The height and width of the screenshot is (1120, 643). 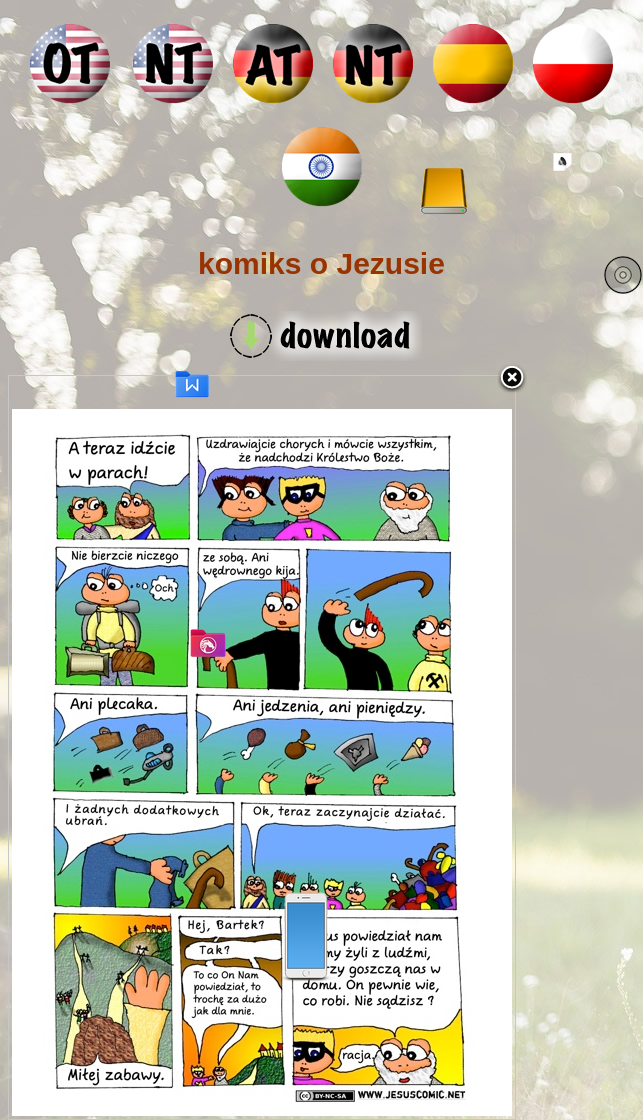 What do you see at coordinates (623, 275) in the screenshot?
I see `access optical disc drive in sidebar` at bounding box center [623, 275].